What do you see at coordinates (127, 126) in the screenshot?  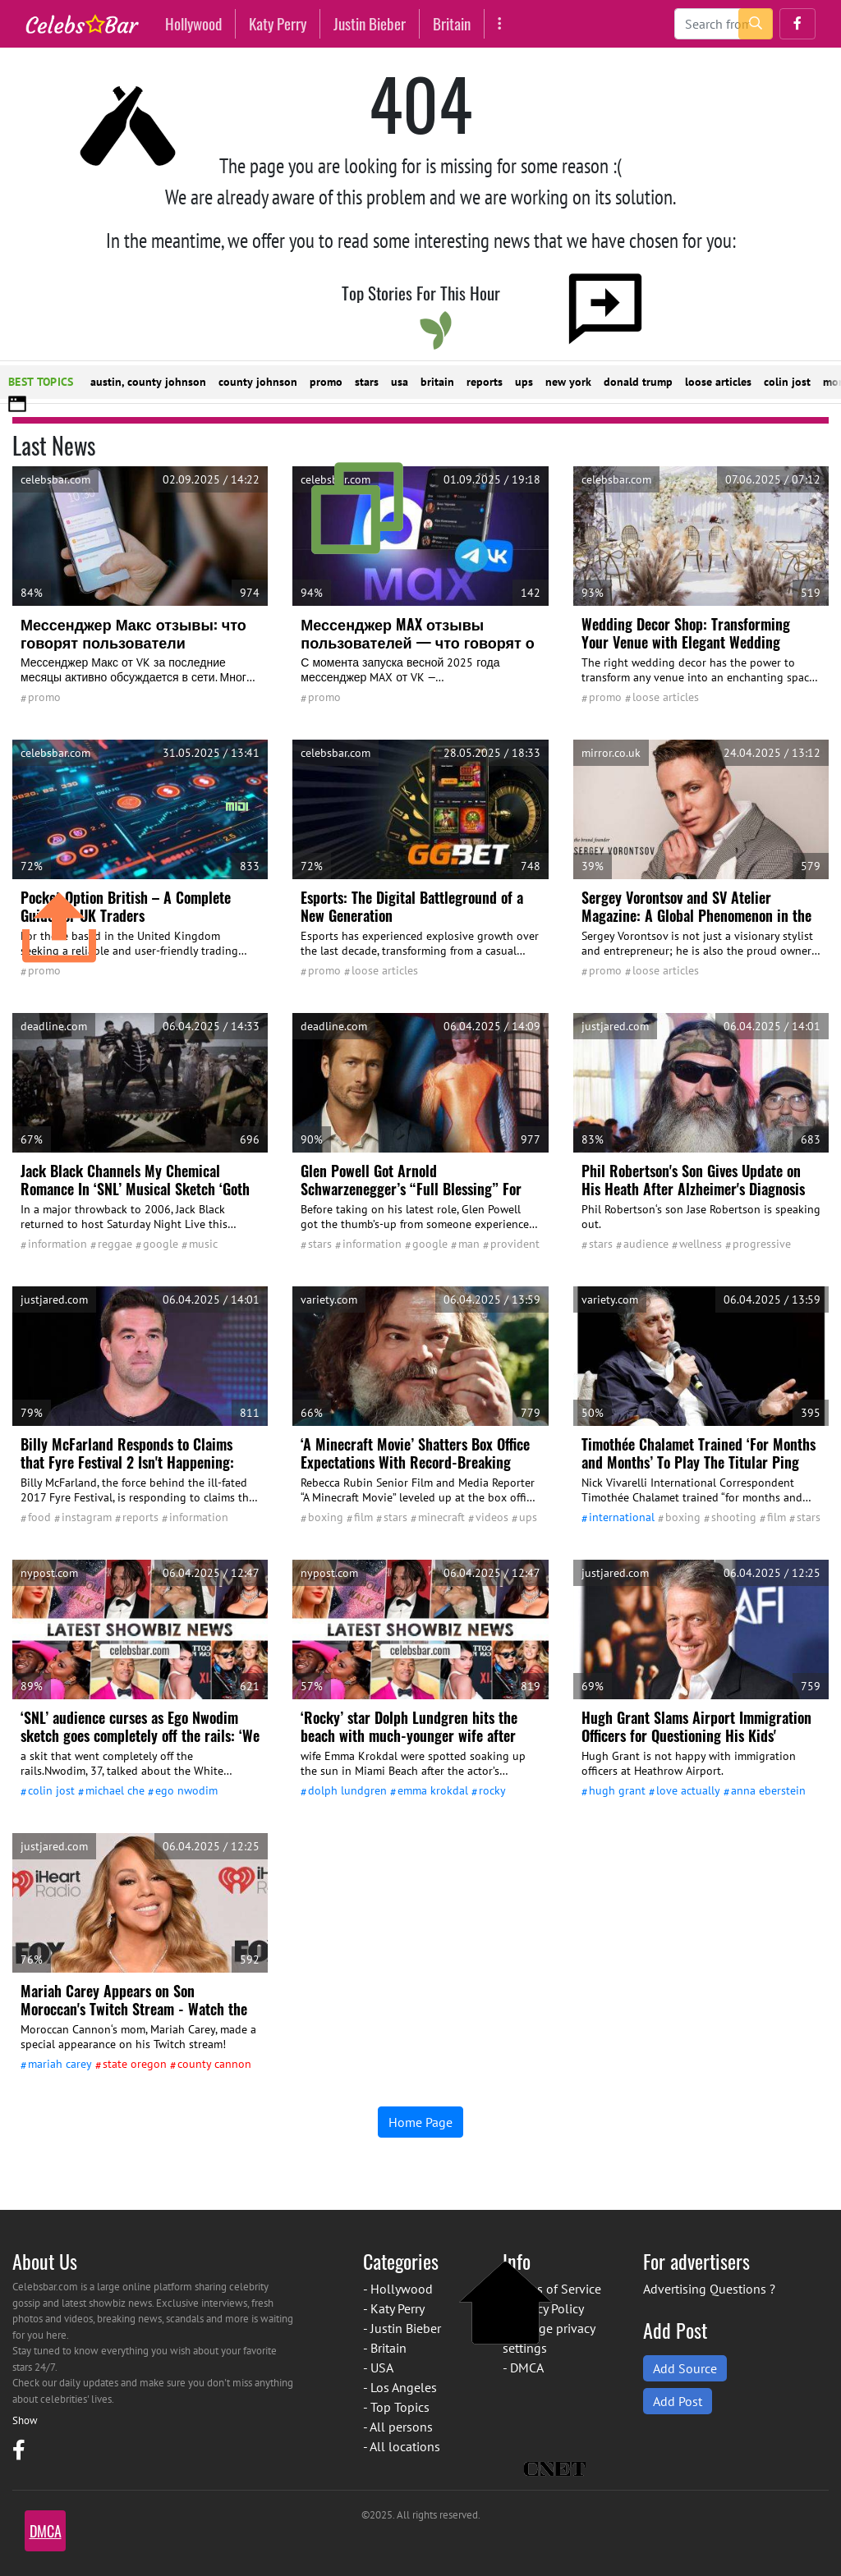 I see `open the Untappd app` at bounding box center [127, 126].